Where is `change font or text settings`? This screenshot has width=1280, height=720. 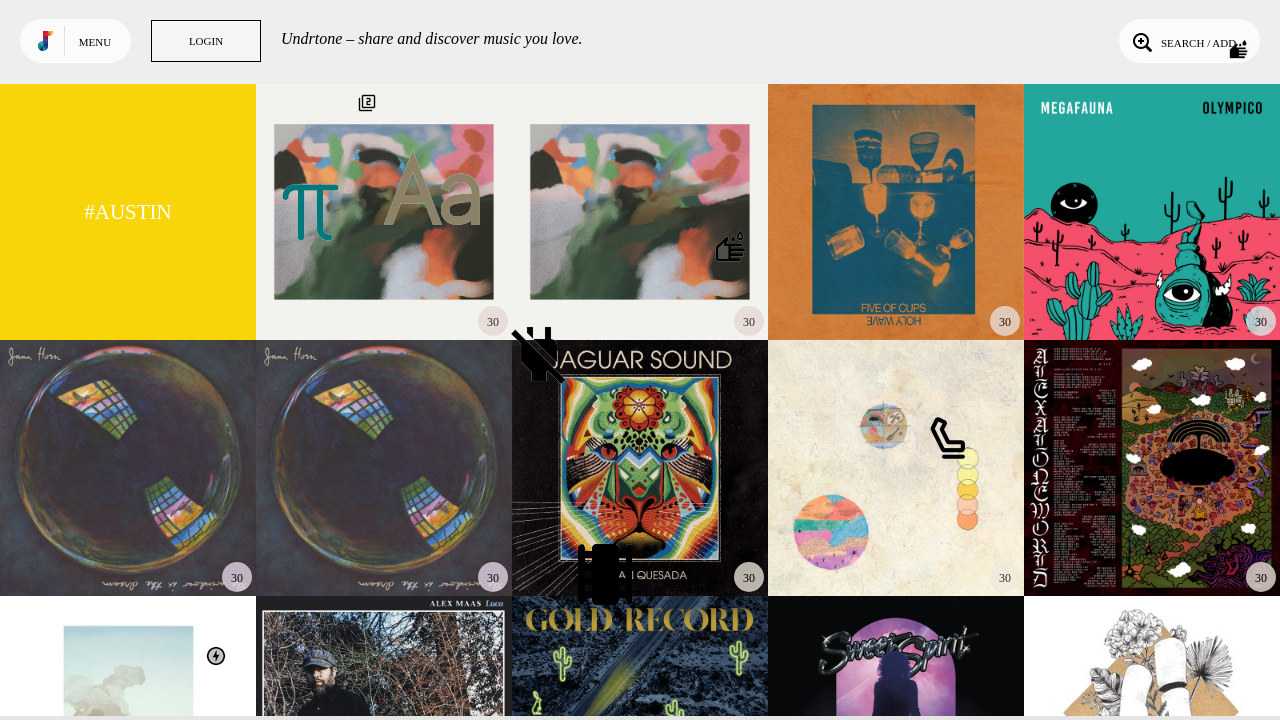
change font or text settings is located at coordinates (432, 190).